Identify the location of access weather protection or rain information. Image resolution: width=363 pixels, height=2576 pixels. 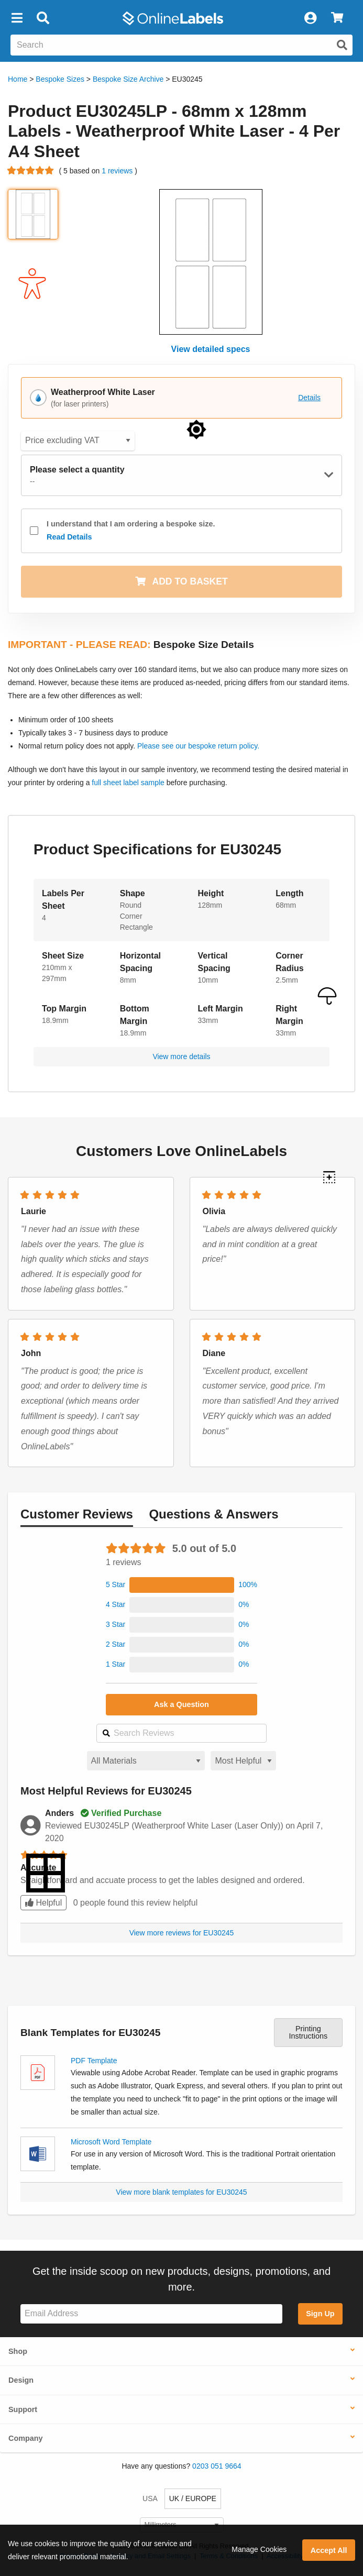
(327, 996).